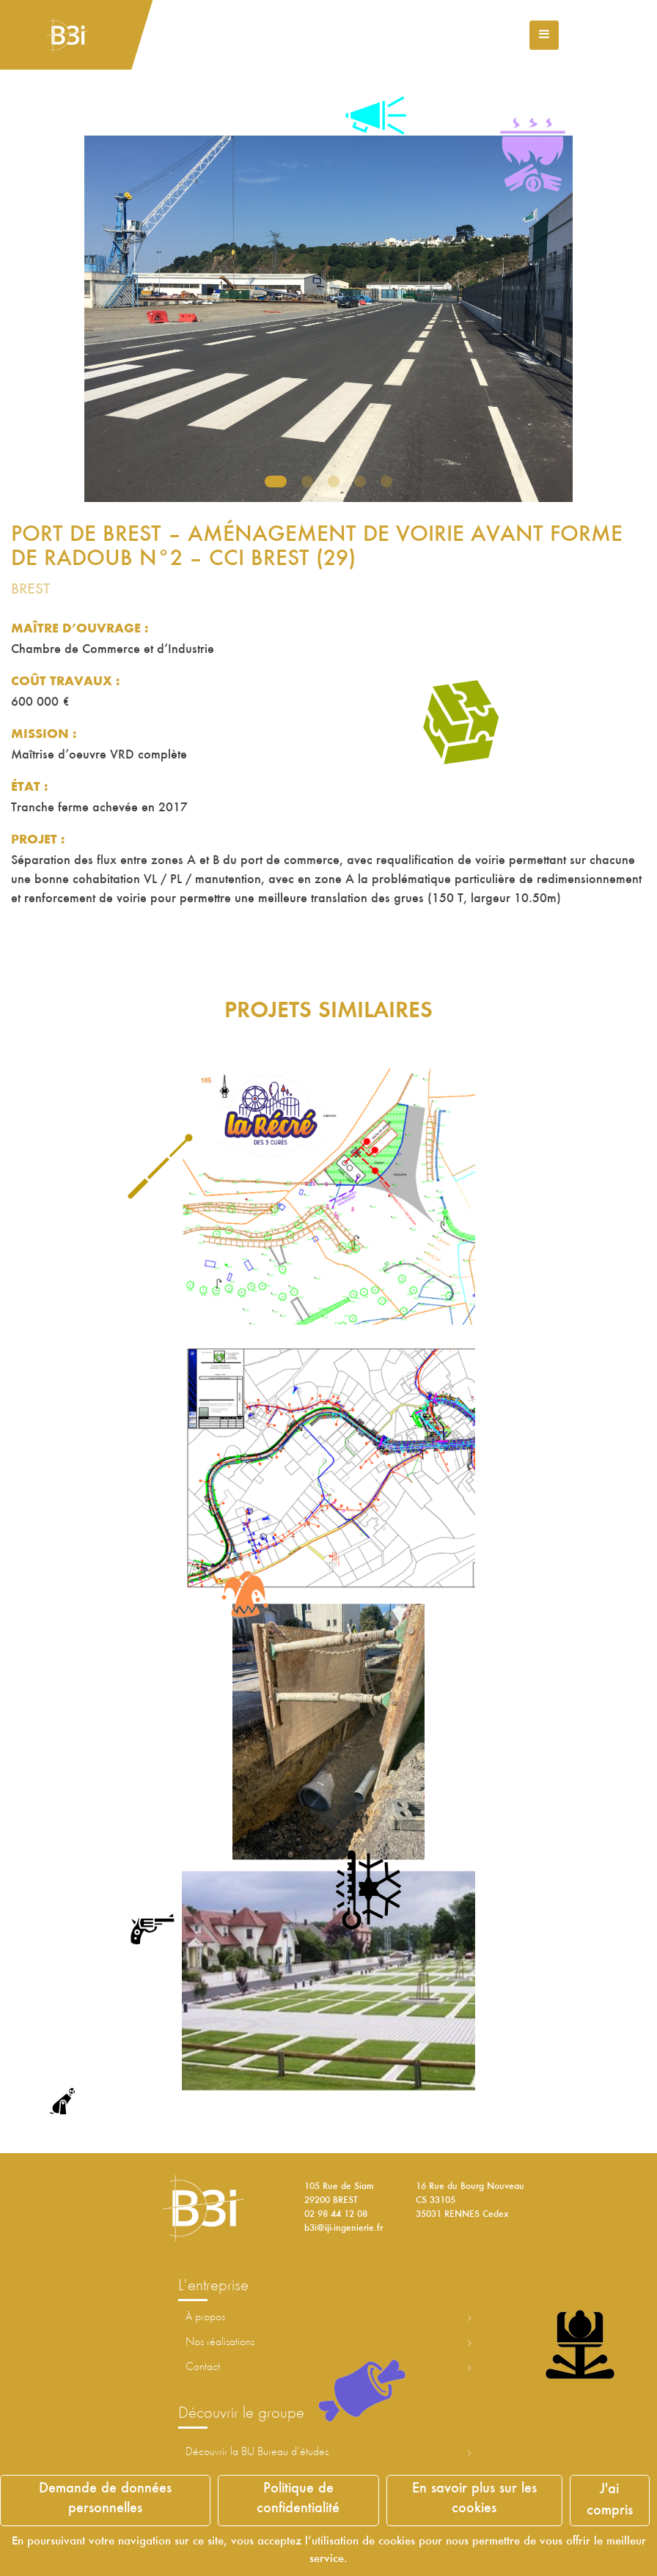 This screenshot has width=657, height=2576. I want to click on access meditation or mindfulness features, so click(580, 2344).